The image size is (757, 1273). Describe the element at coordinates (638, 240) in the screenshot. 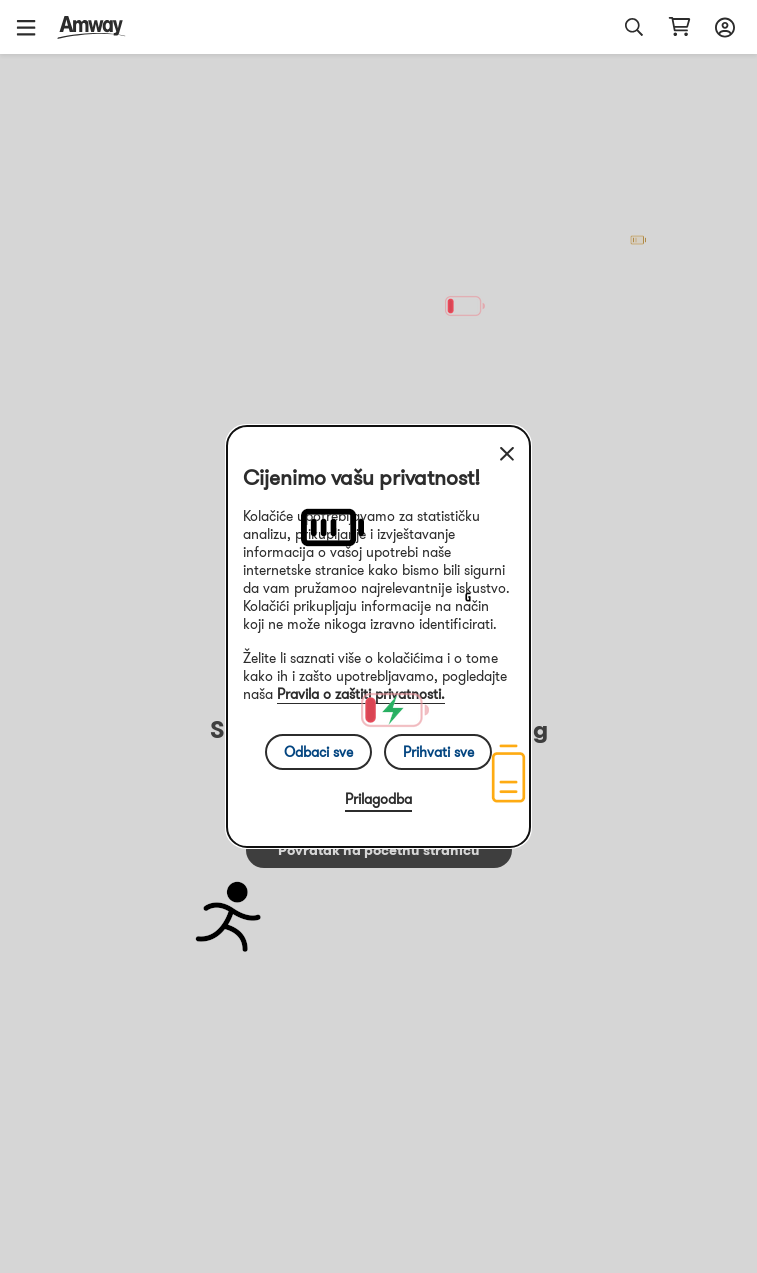

I see `indicates medium battery level` at that location.